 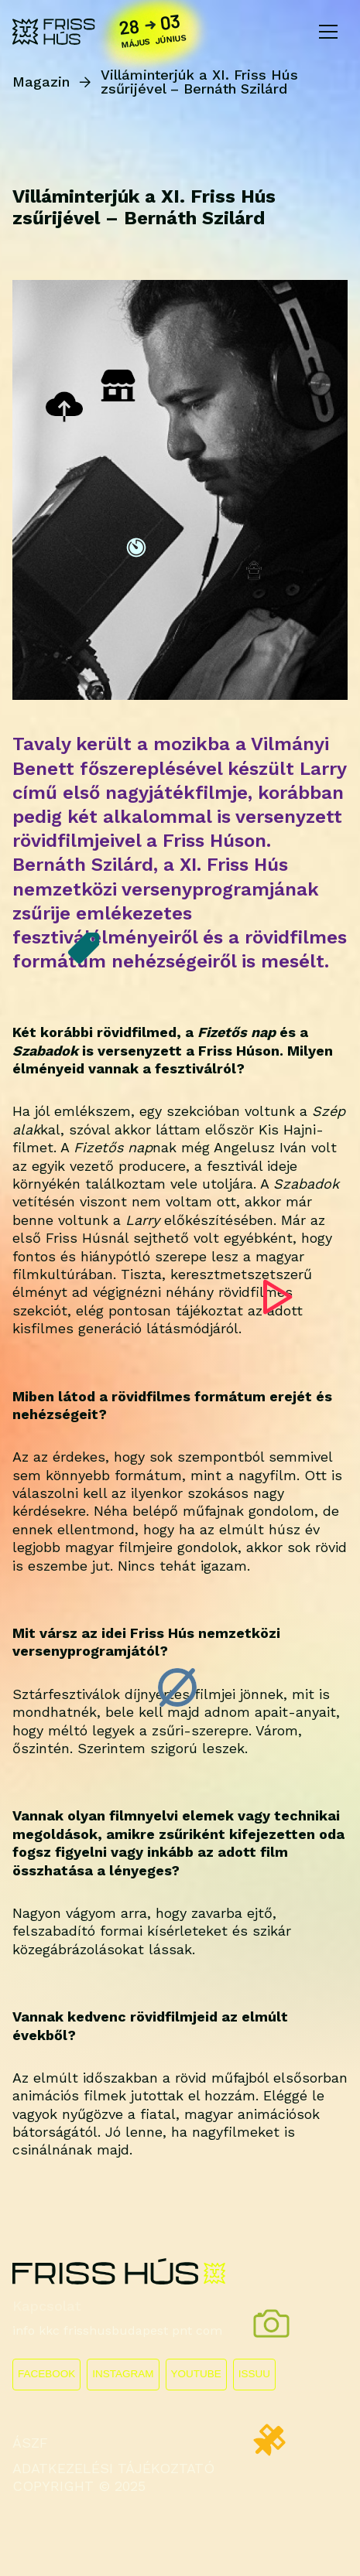 I want to click on play media or start playback, so click(x=275, y=1297).